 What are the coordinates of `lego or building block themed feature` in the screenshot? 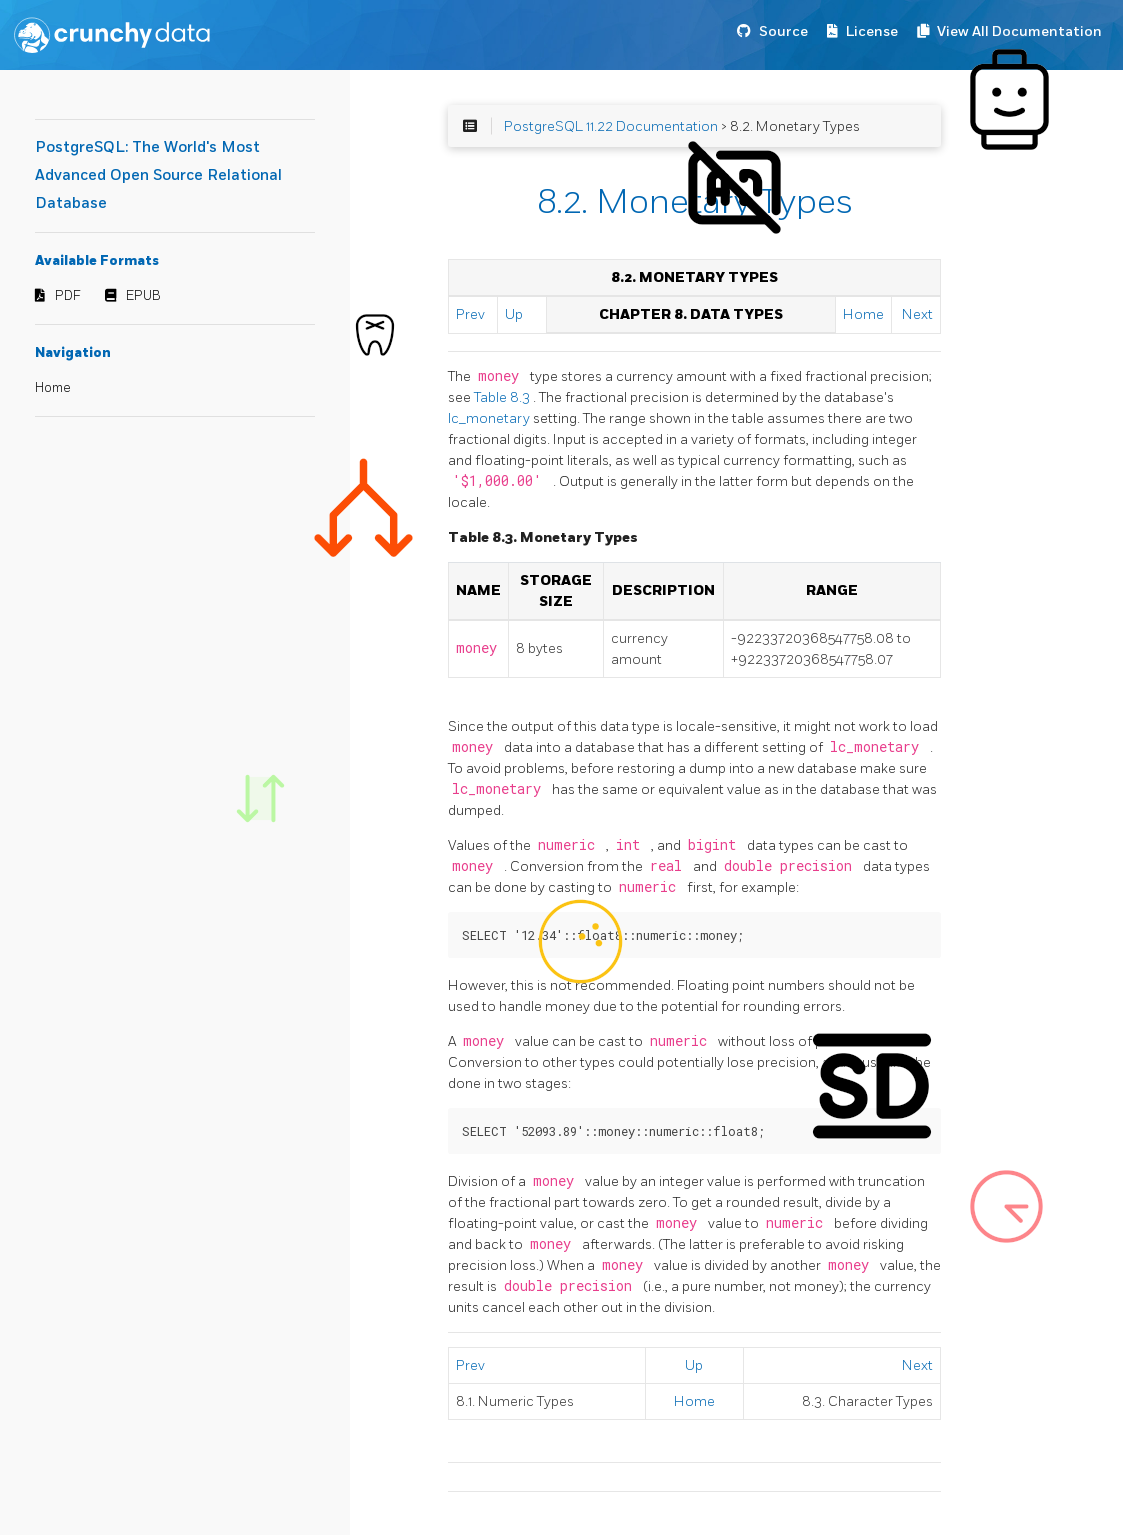 It's located at (1009, 99).